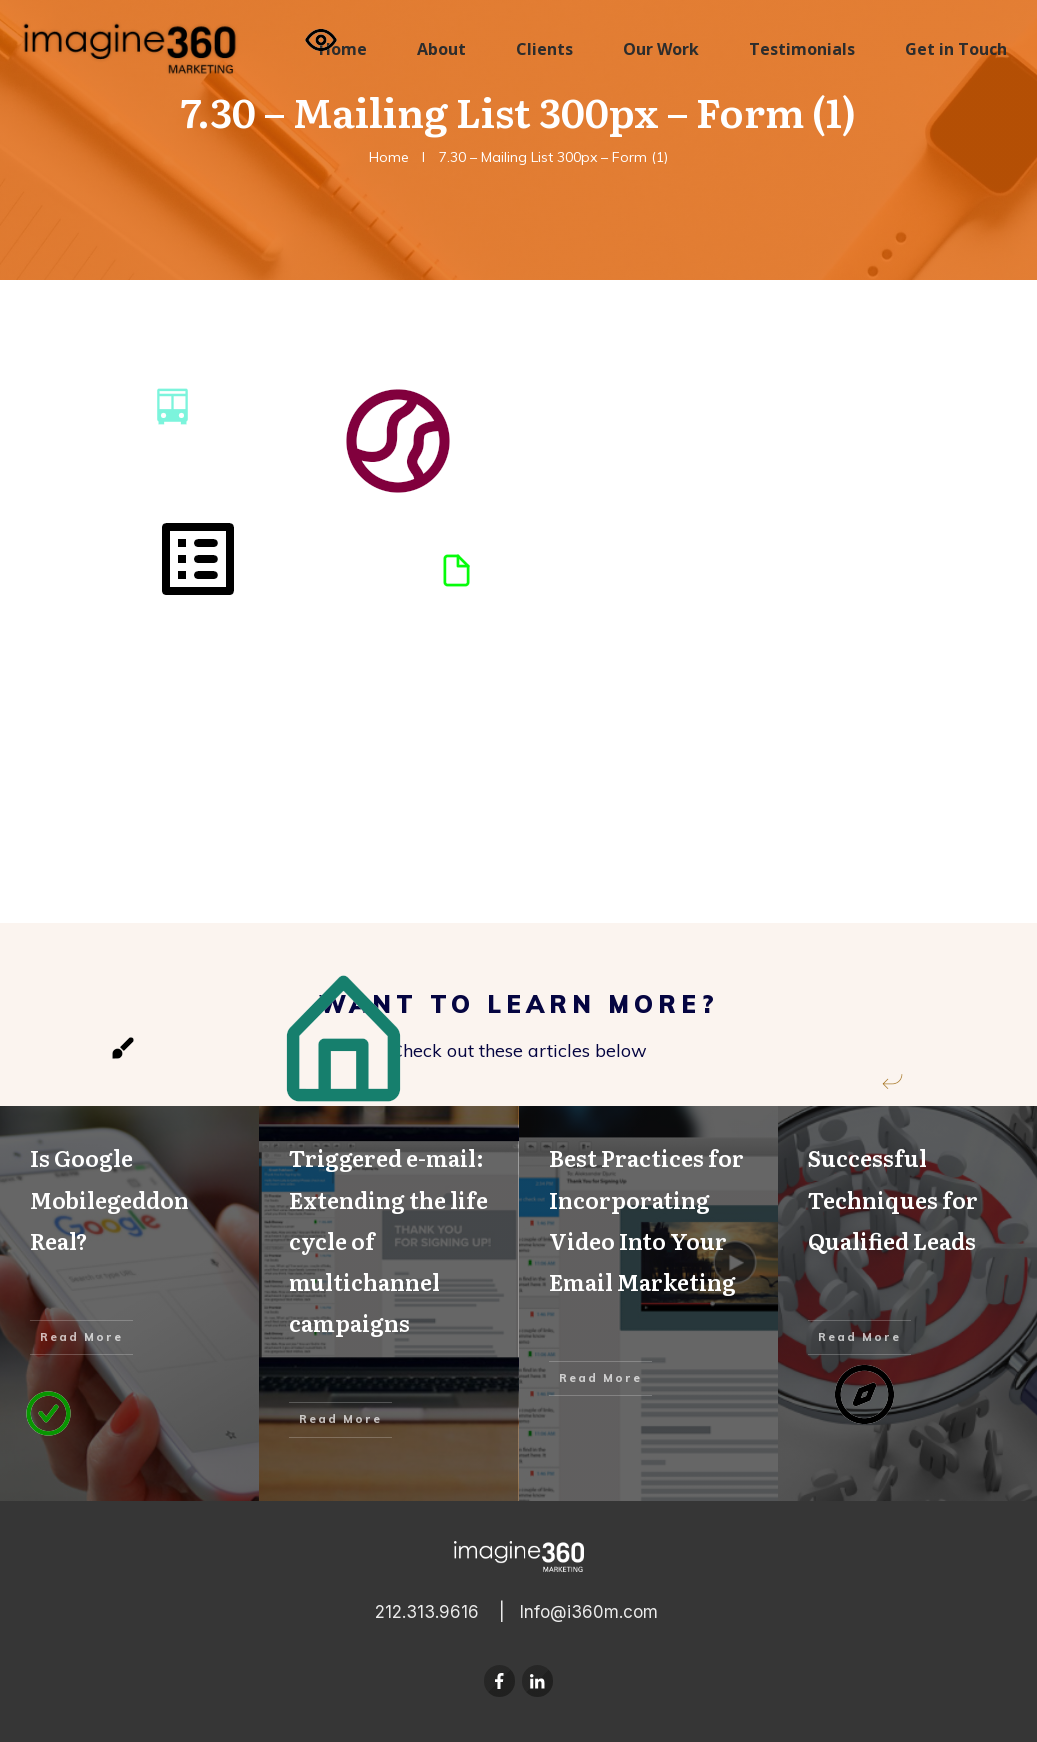 The image size is (1037, 1742). What do you see at coordinates (864, 1394) in the screenshot?
I see `access navigation or directional tools` at bounding box center [864, 1394].